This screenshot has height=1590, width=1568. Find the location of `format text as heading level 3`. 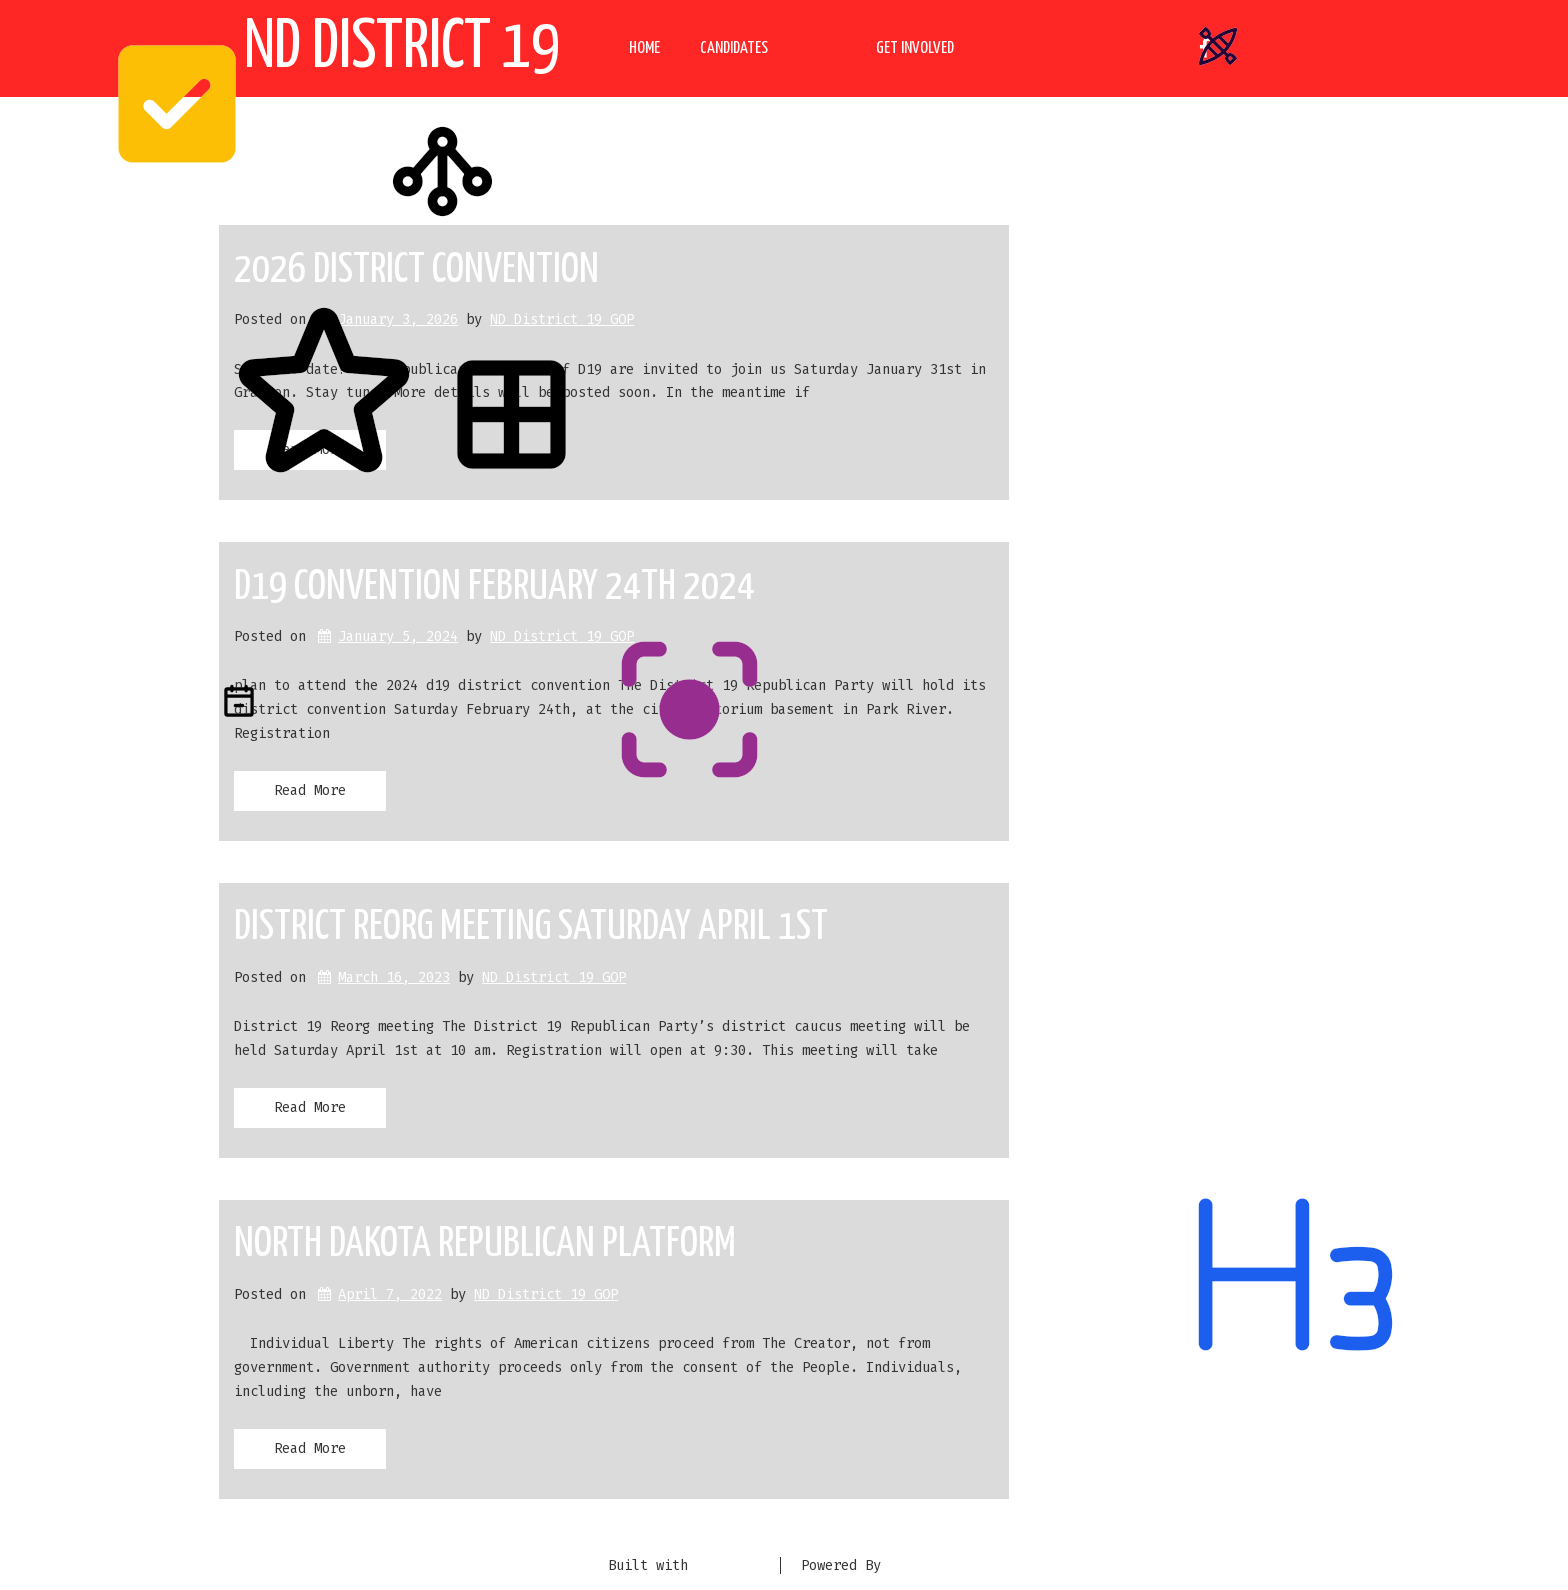

format text as heading level 3 is located at coordinates (1295, 1274).